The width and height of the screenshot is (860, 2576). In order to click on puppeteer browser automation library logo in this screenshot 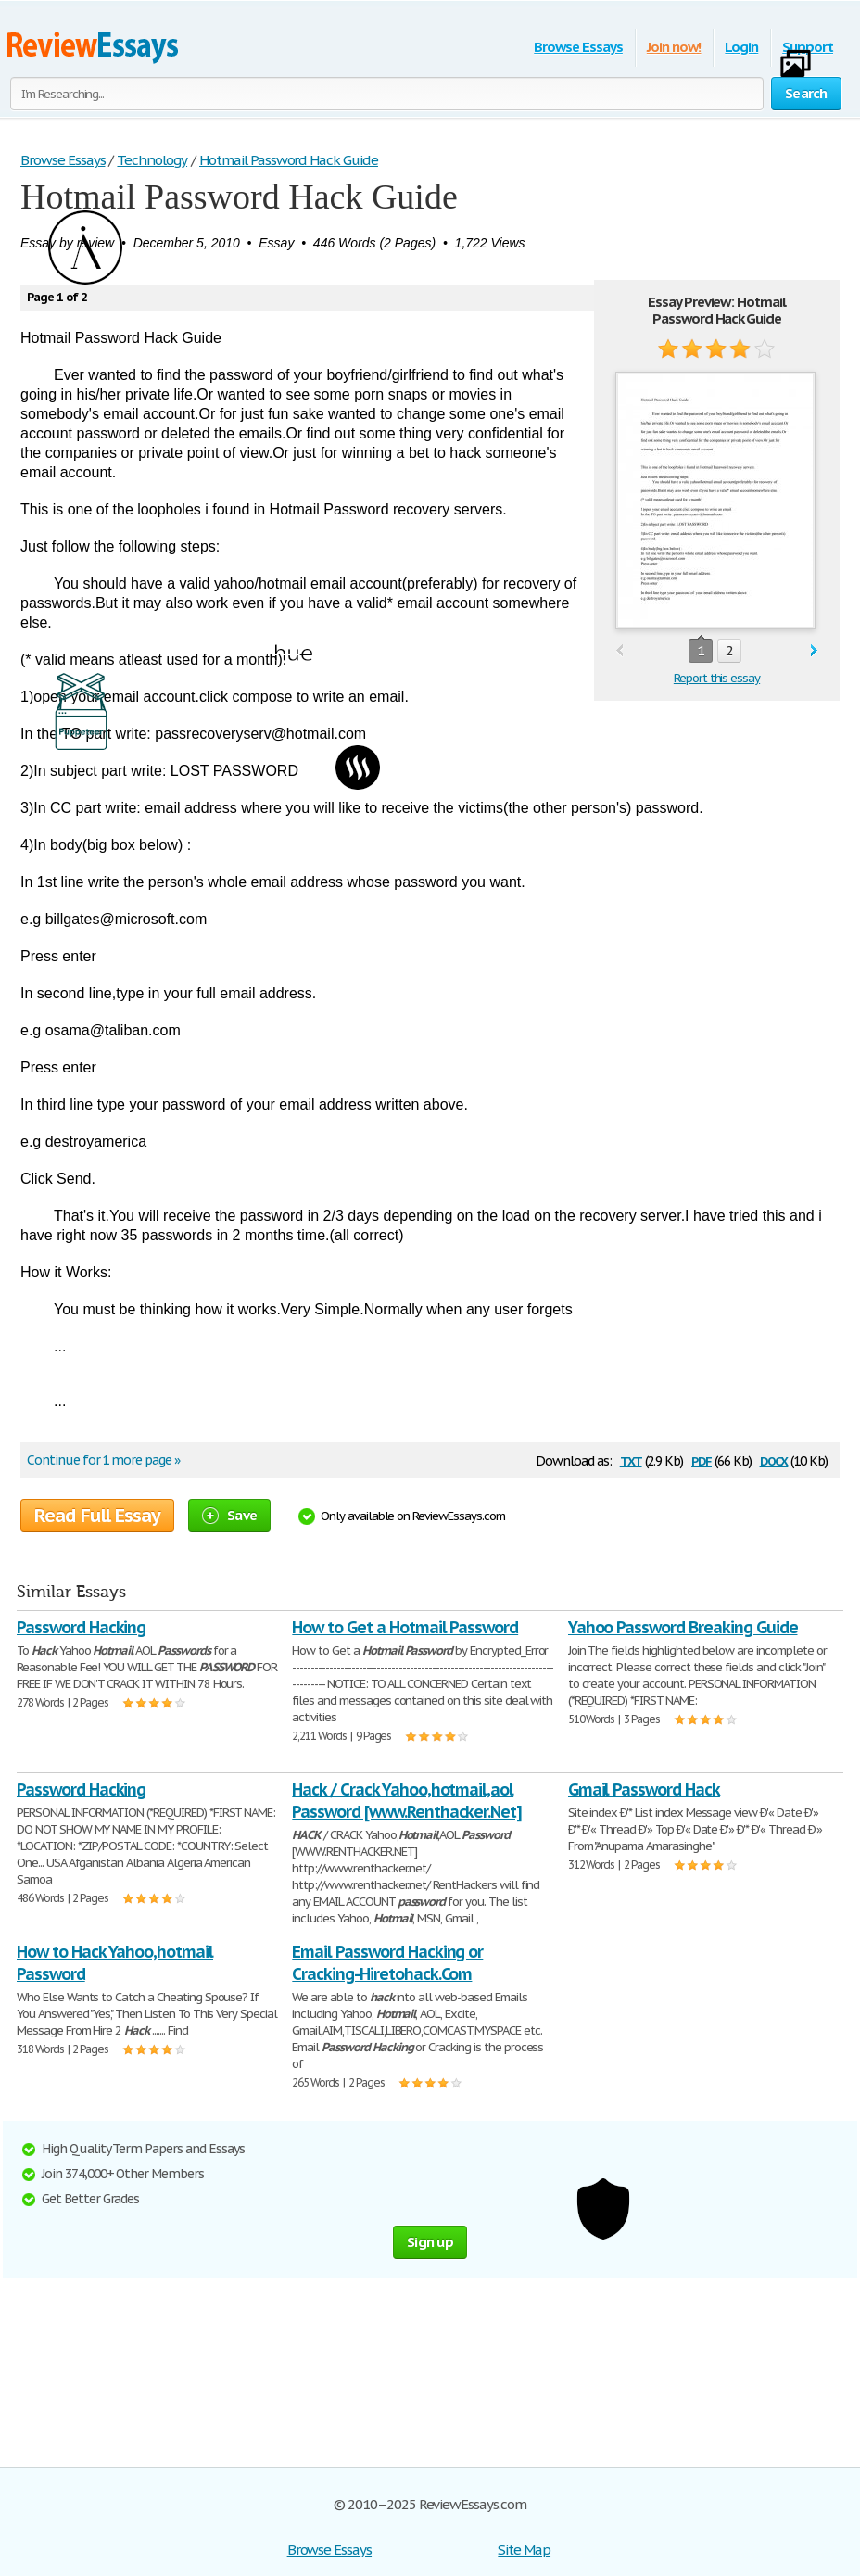, I will do `click(81, 711)`.